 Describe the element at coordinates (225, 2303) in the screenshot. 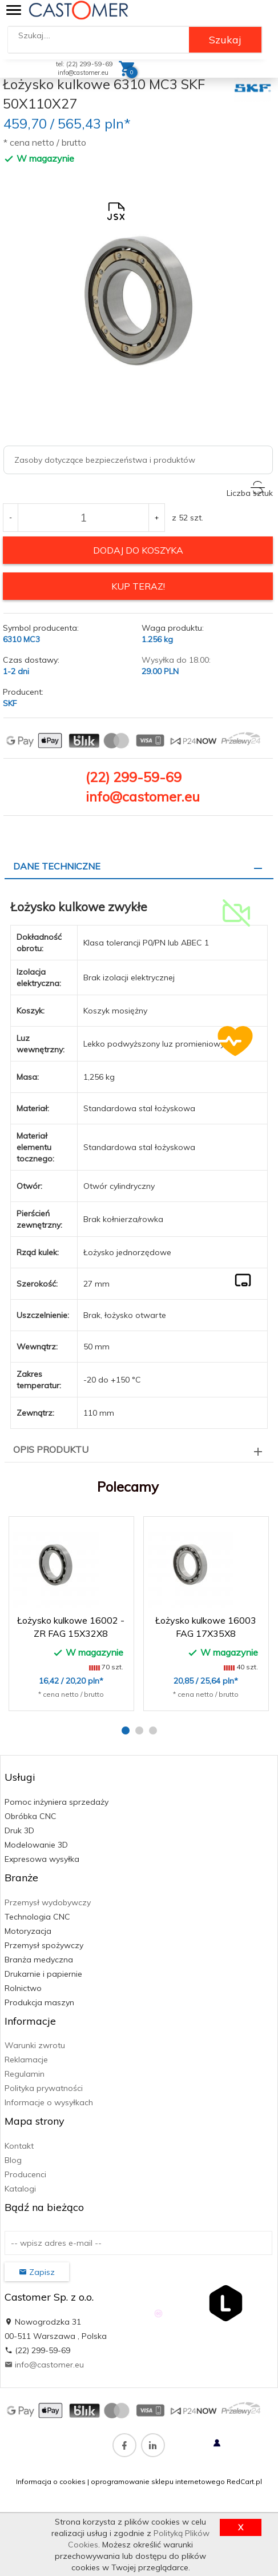

I see `indicates a category or item labeled "L"` at that location.